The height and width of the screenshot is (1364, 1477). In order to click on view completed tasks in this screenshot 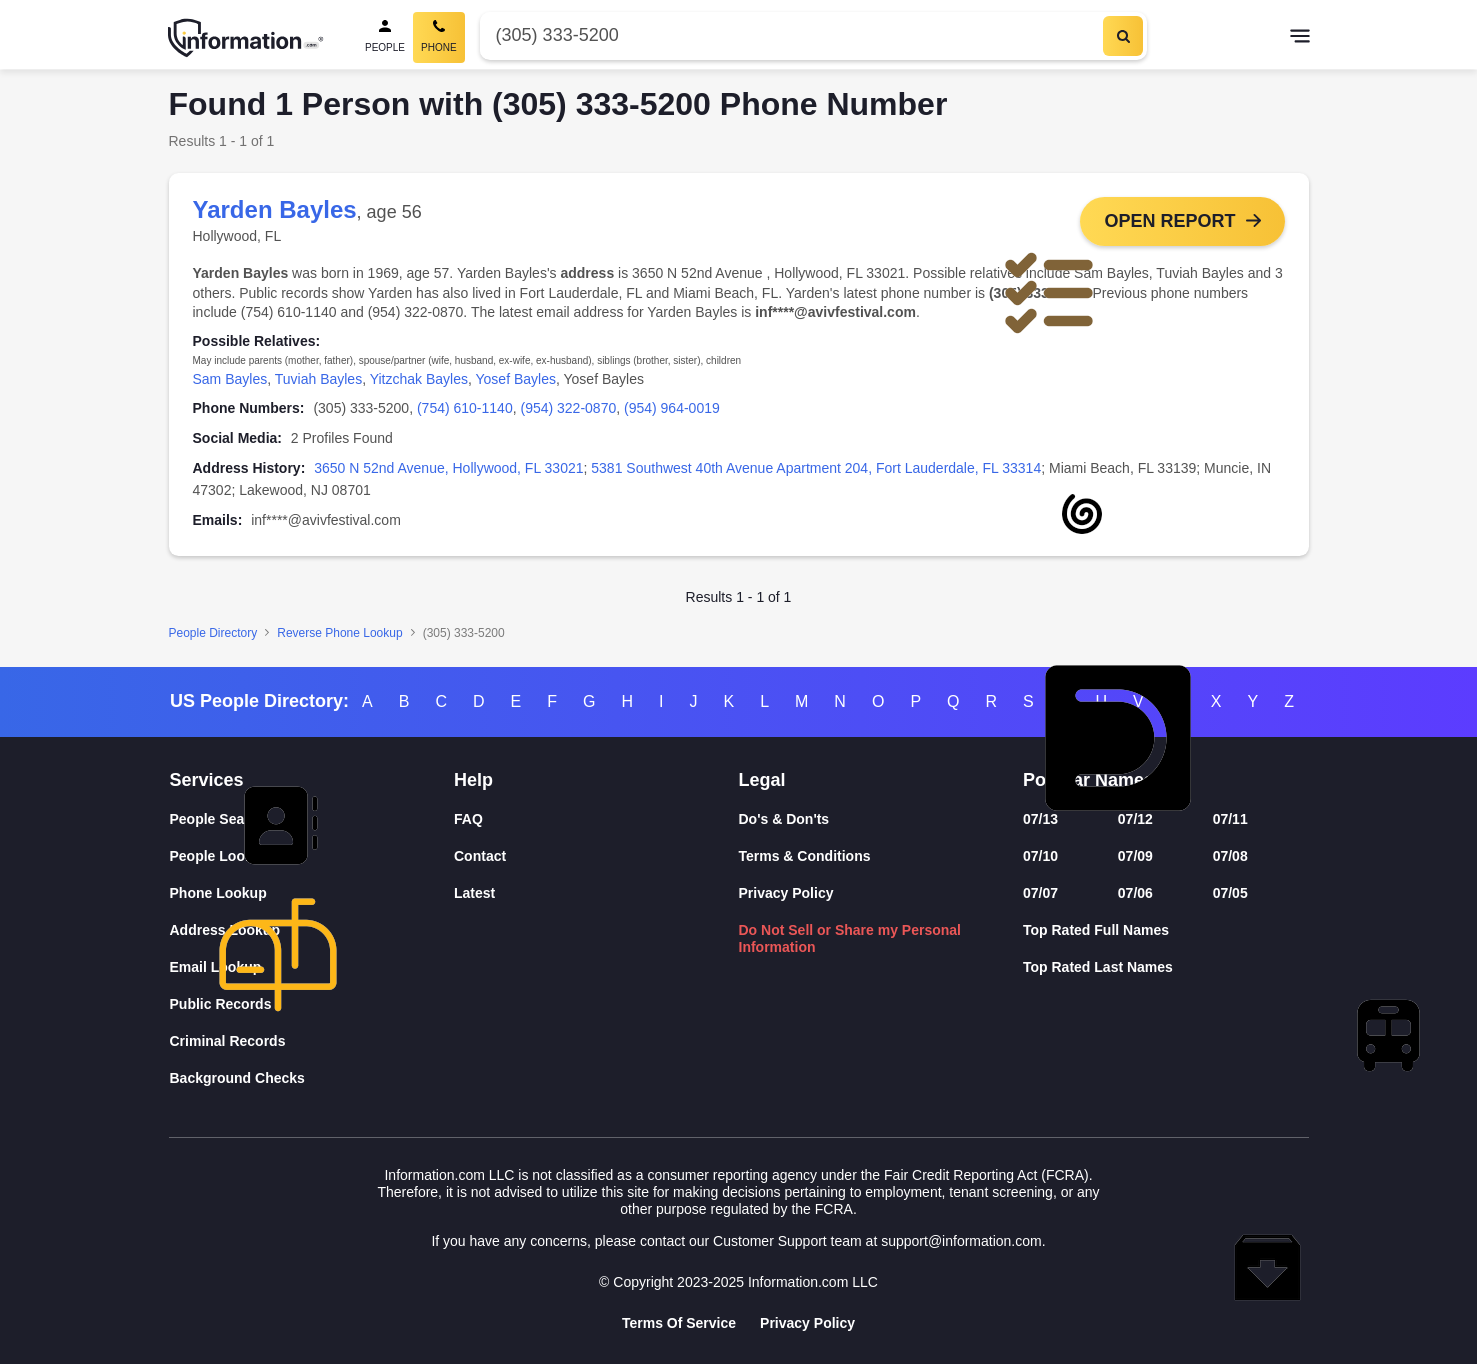, I will do `click(1049, 293)`.